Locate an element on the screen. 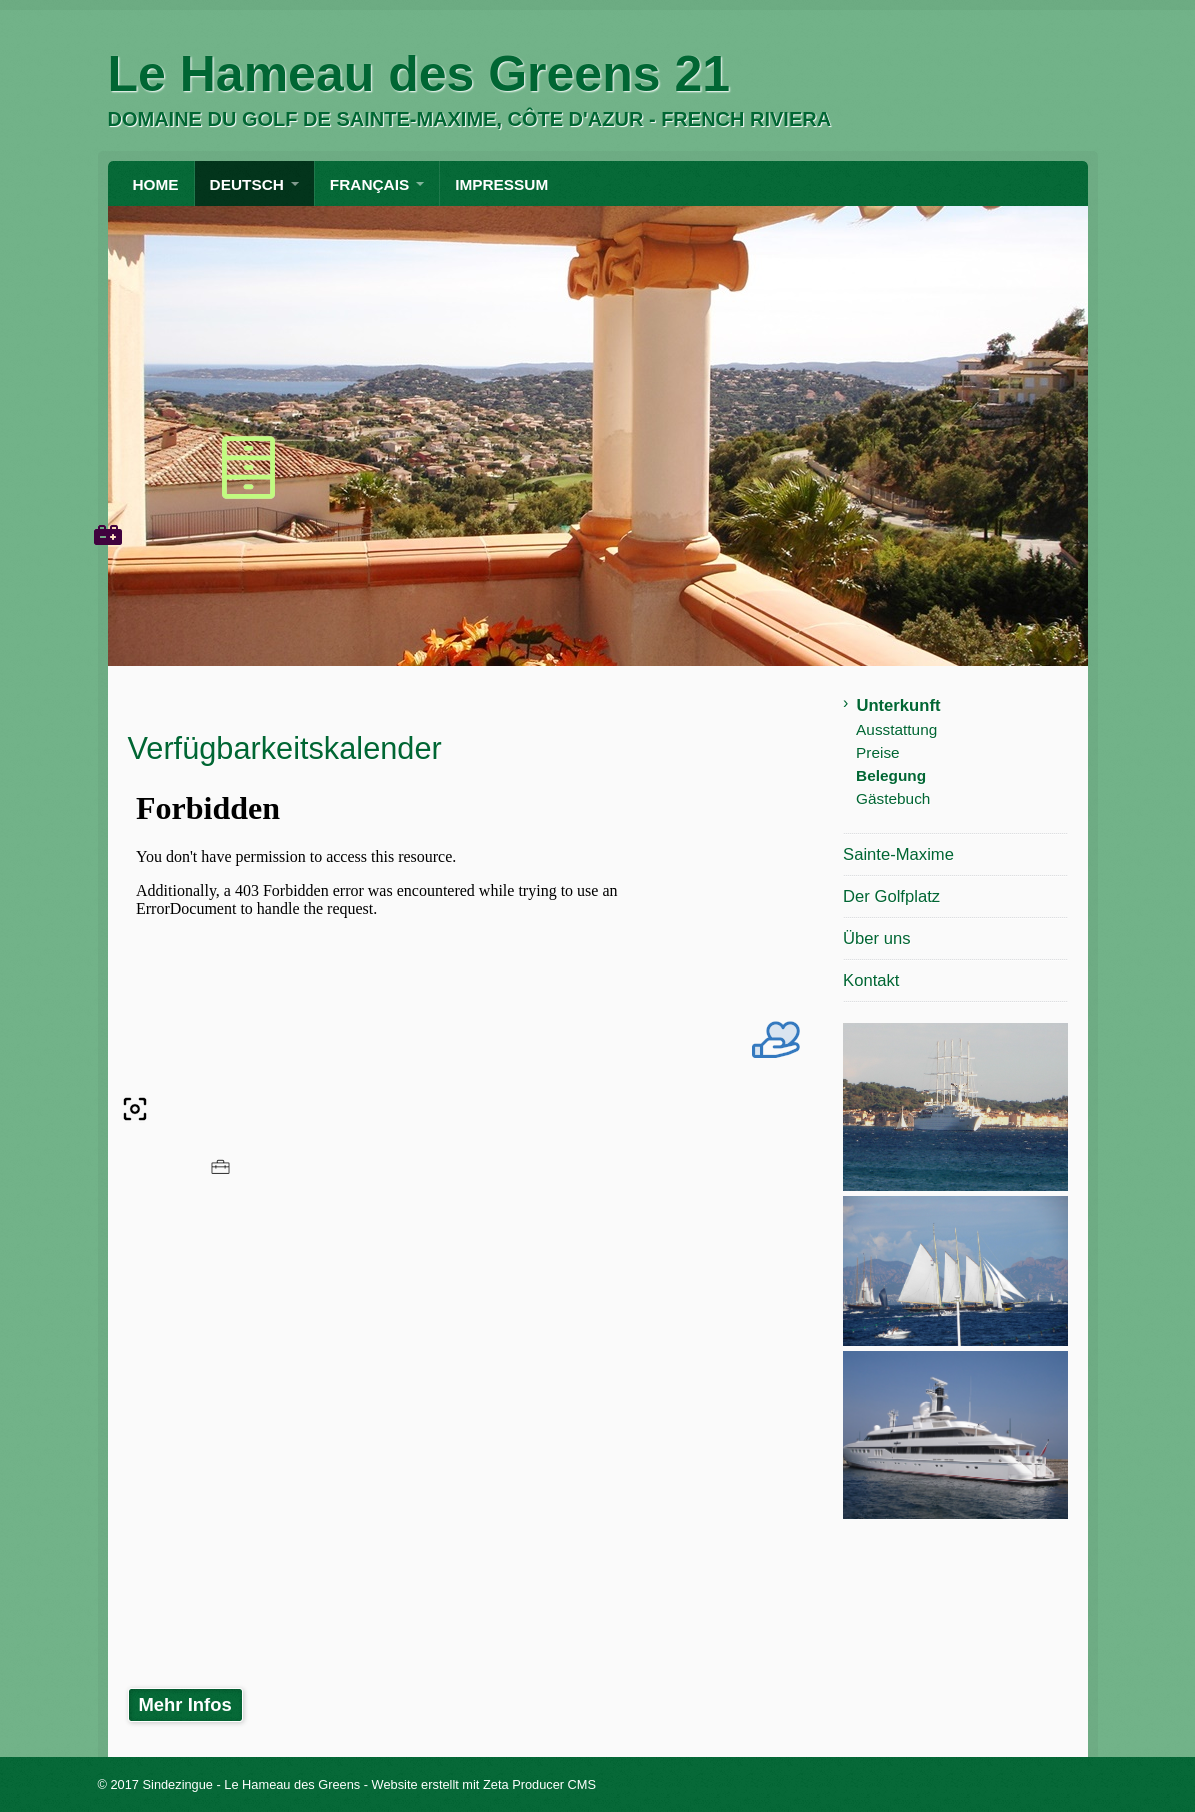 The height and width of the screenshot is (1812, 1195). tap to focus camera on center of frame is located at coordinates (135, 1109).